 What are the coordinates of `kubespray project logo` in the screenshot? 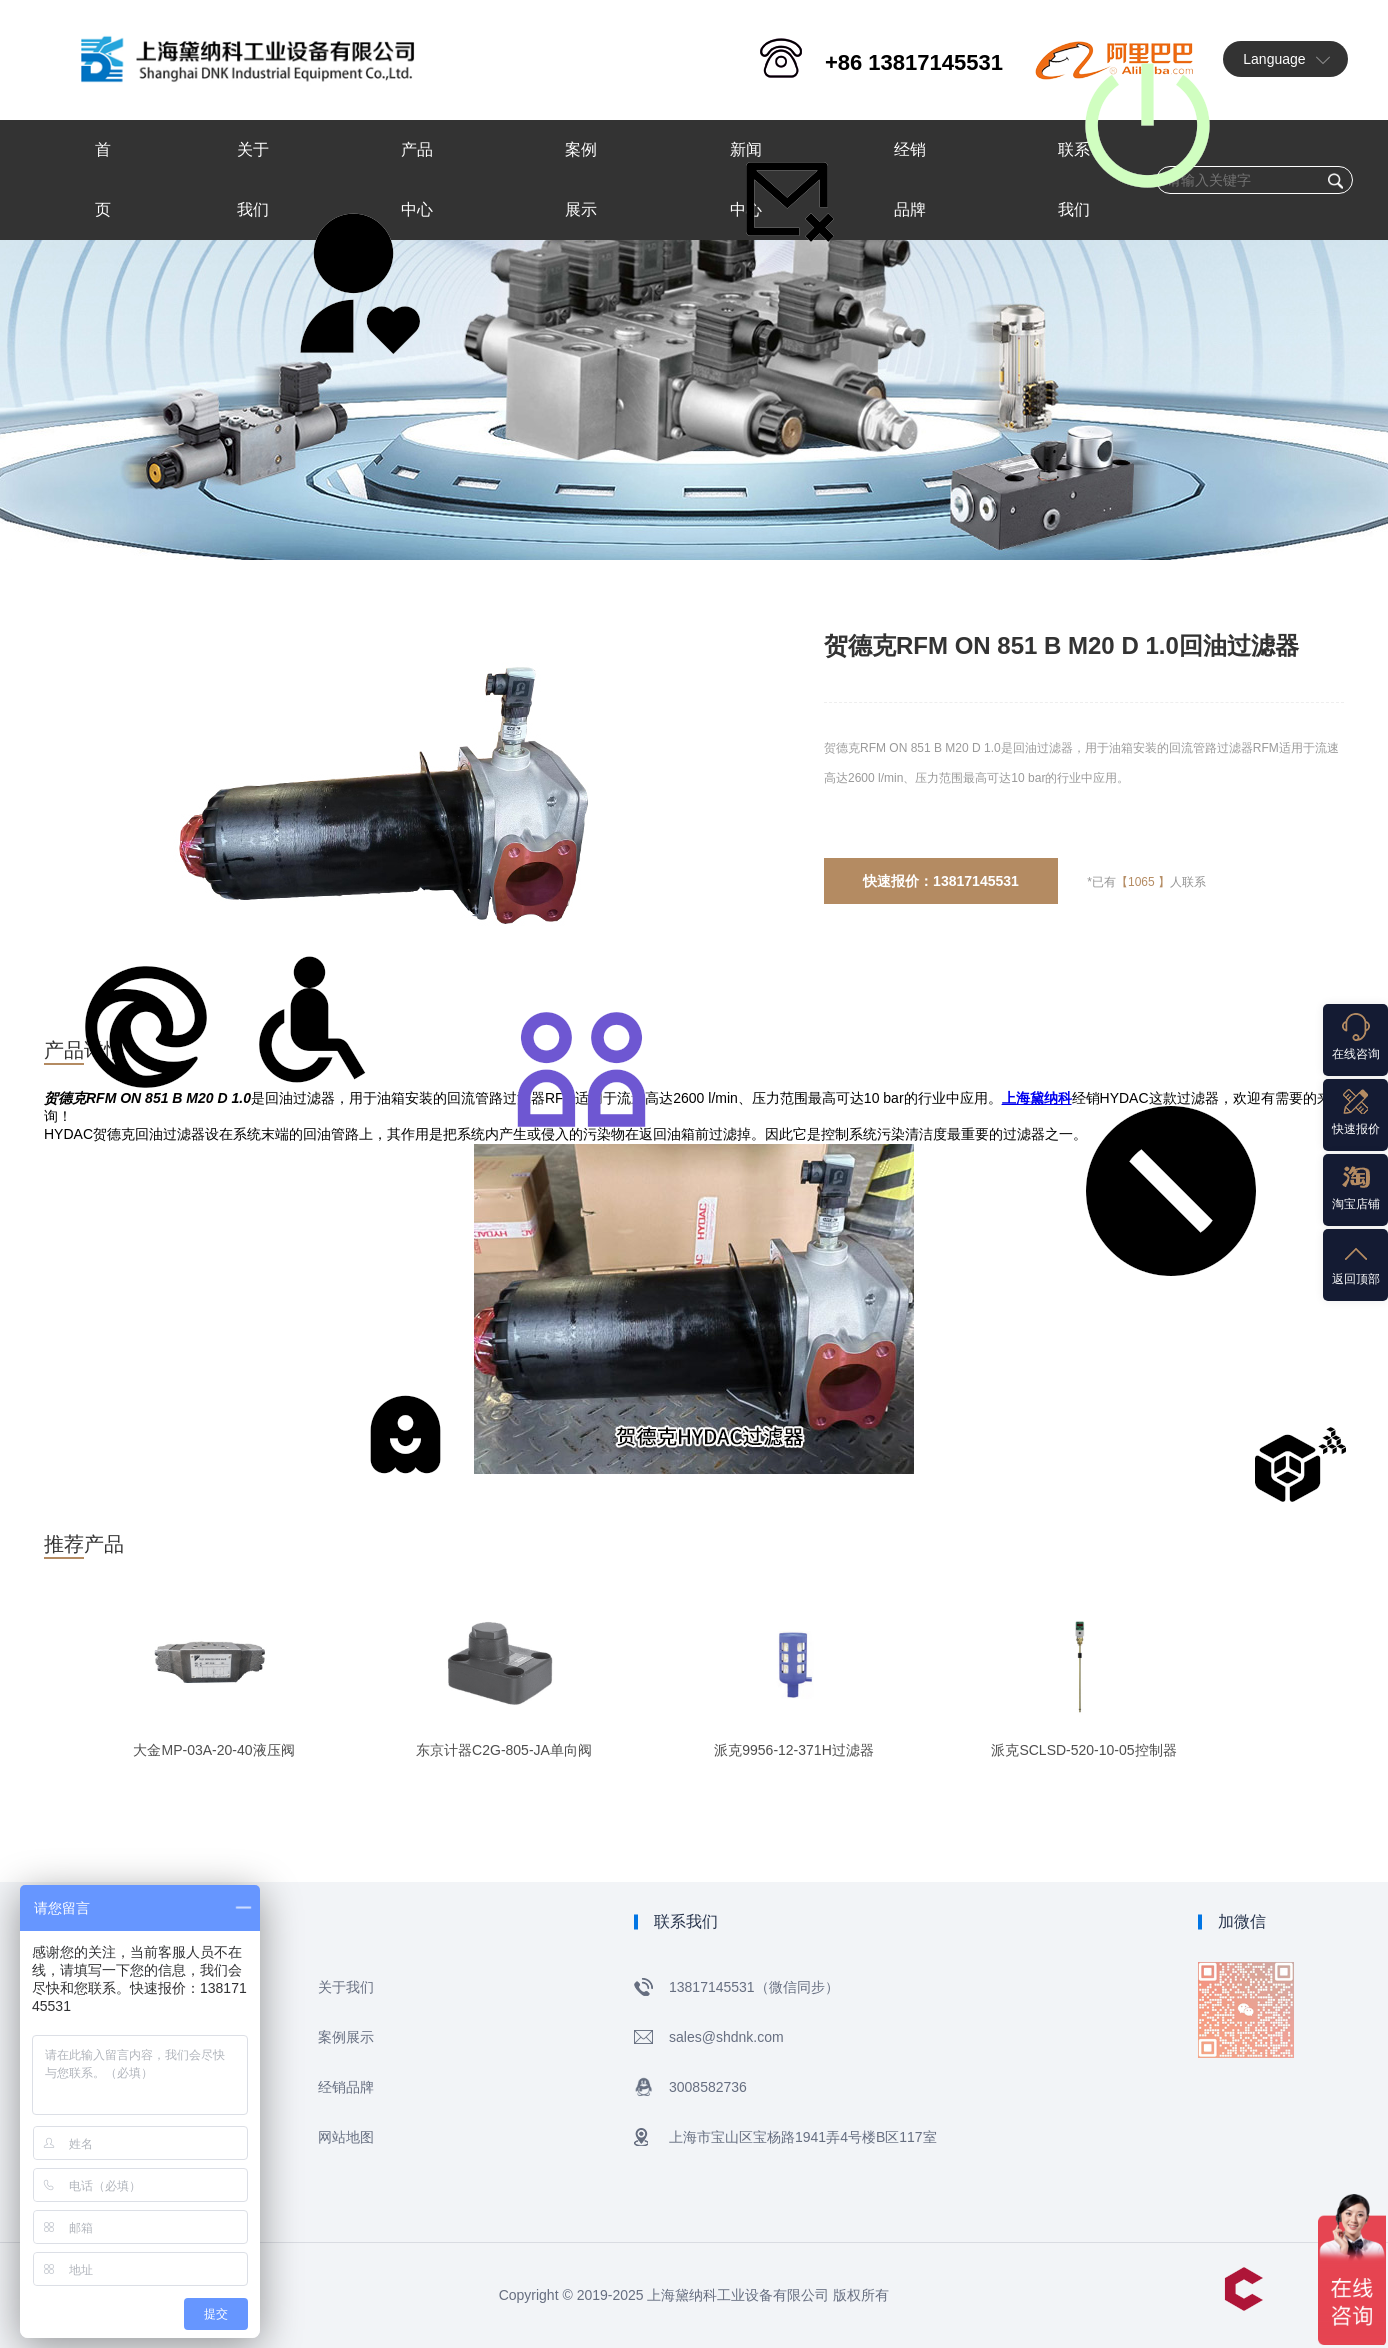 It's located at (1300, 1464).